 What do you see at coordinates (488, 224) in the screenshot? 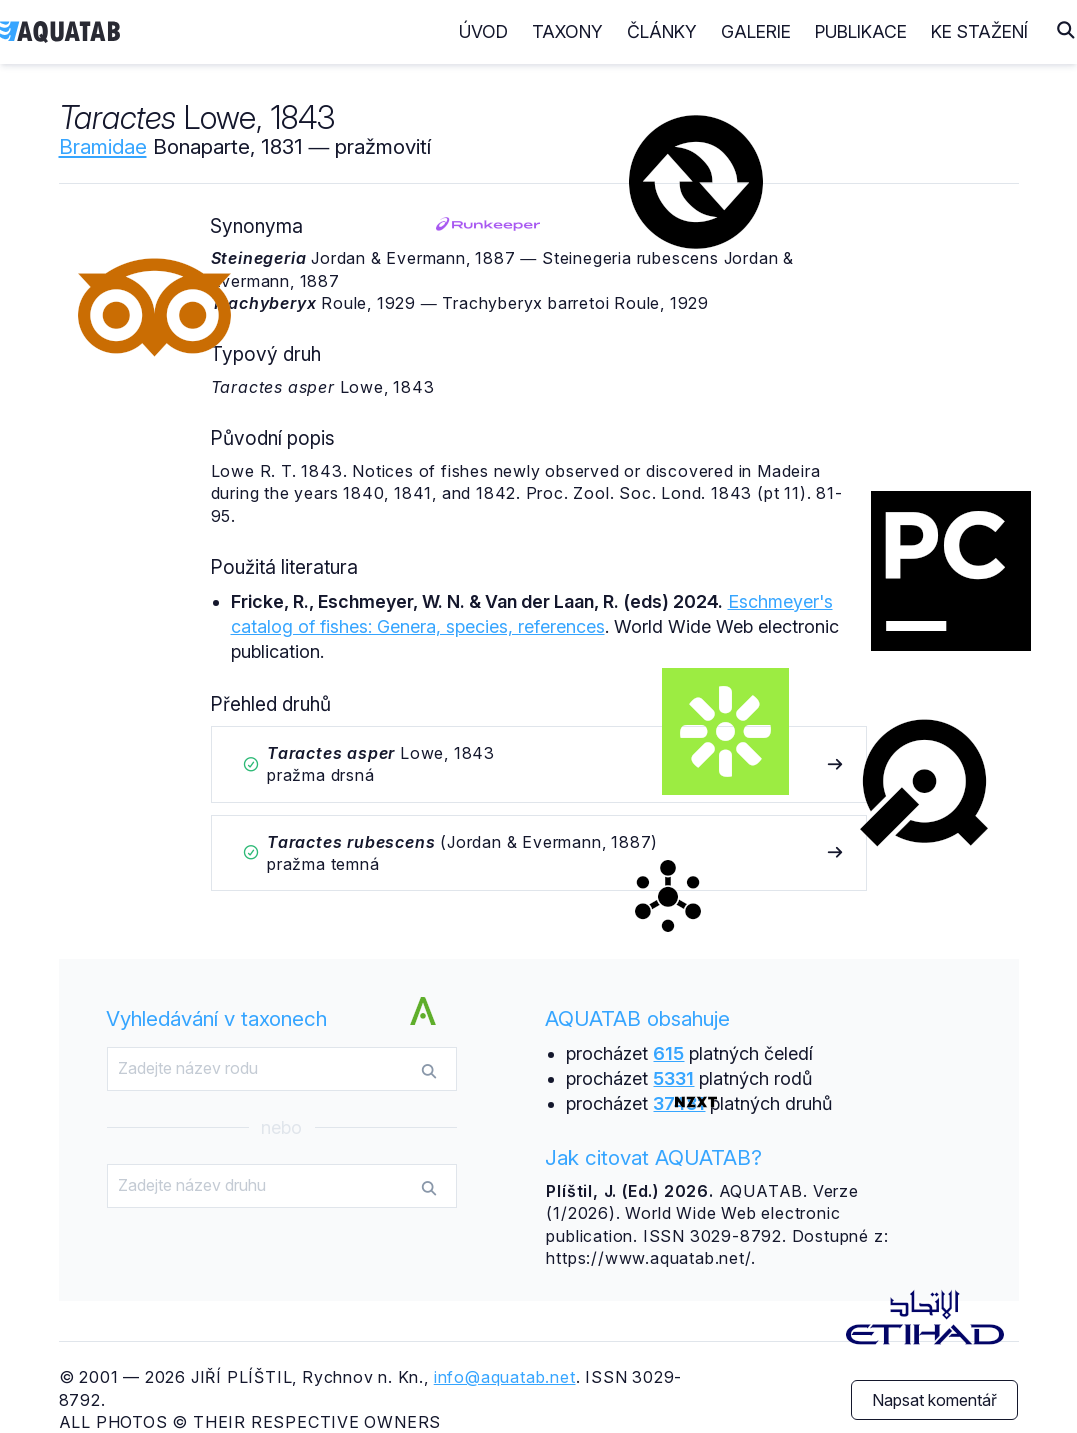
I see `open the Runkeeper fitness tracking app` at bounding box center [488, 224].